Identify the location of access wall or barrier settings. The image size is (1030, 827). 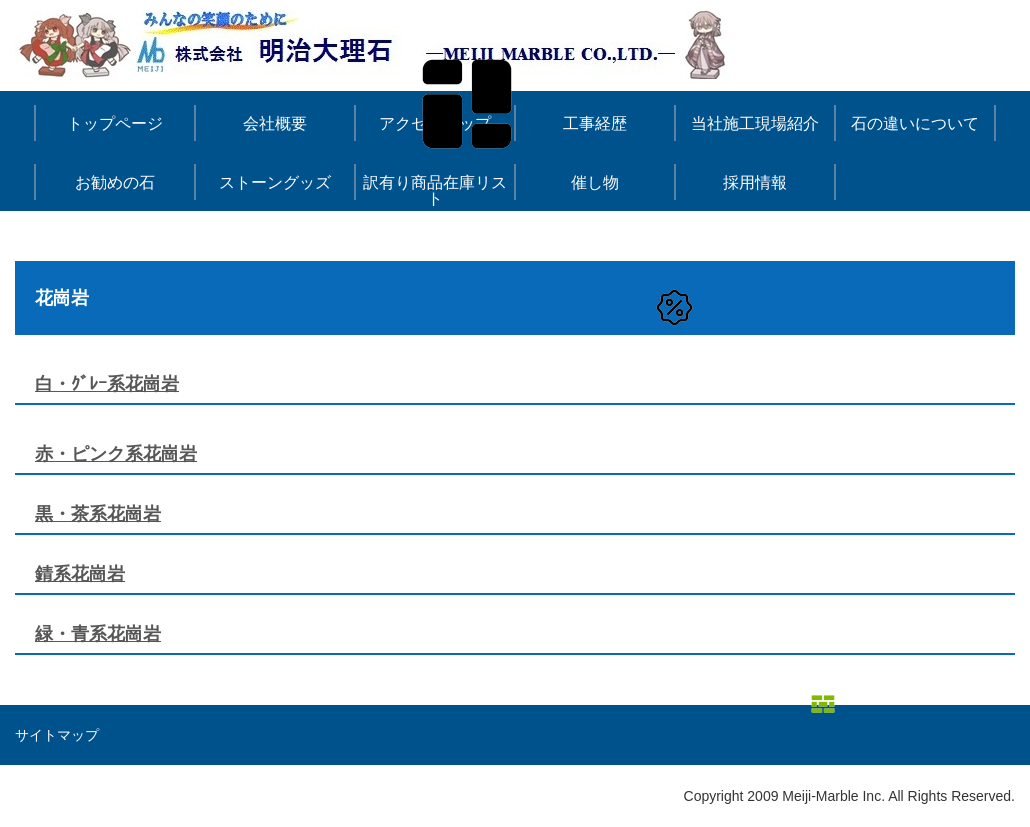
(823, 704).